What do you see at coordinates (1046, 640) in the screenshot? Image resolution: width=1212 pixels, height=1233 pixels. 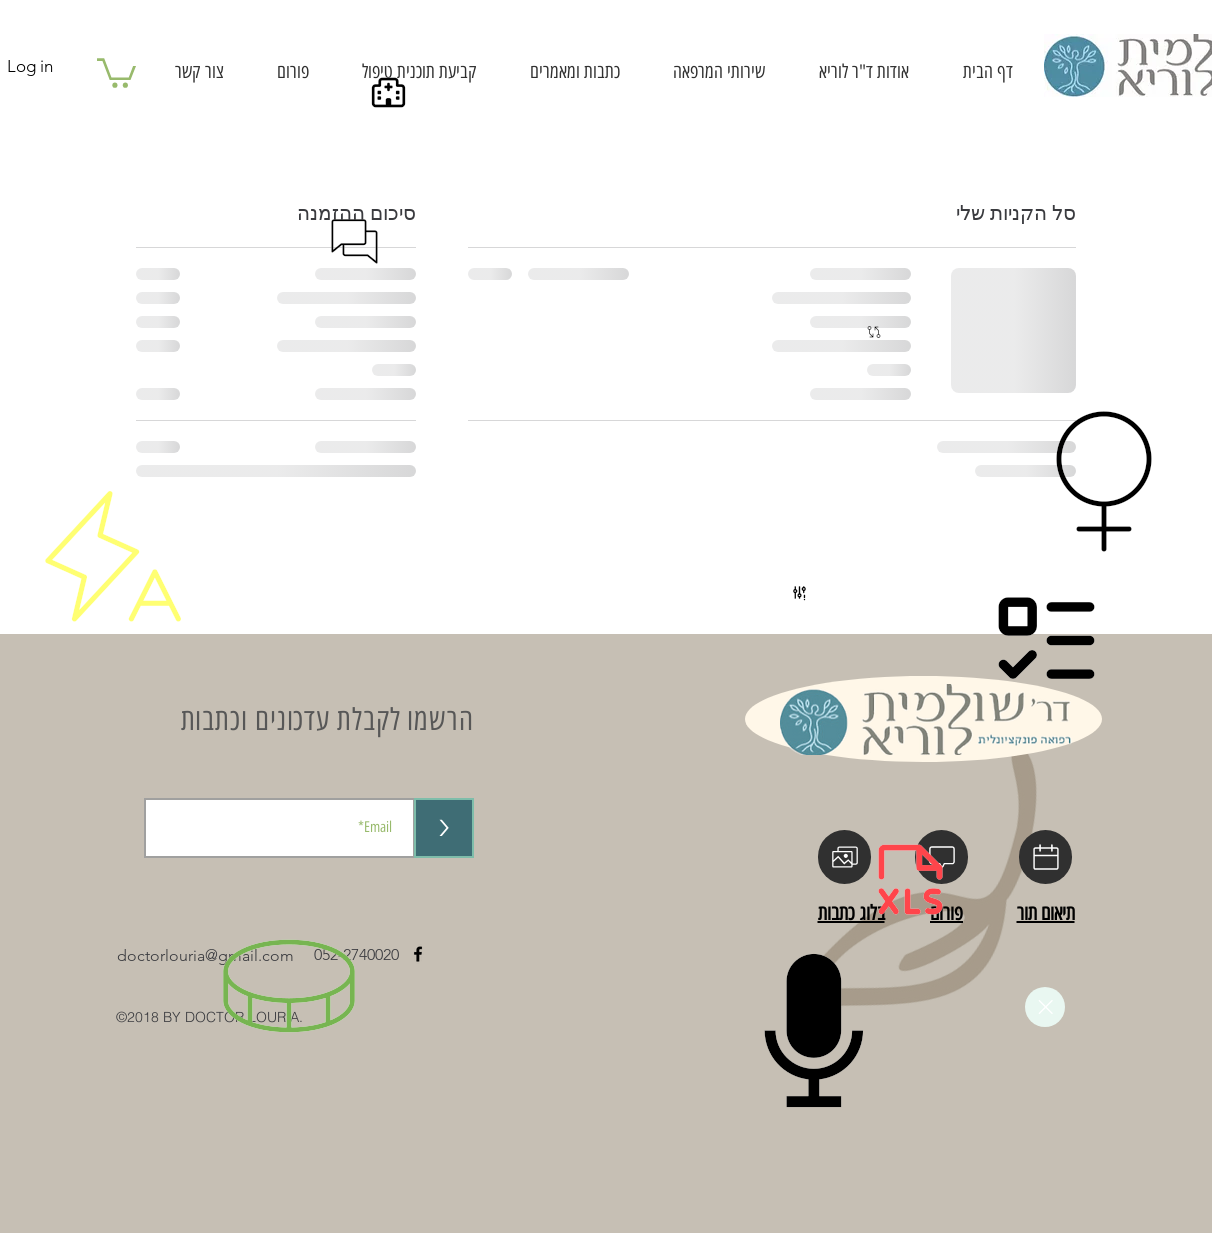 I see `view your to-do list` at bounding box center [1046, 640].